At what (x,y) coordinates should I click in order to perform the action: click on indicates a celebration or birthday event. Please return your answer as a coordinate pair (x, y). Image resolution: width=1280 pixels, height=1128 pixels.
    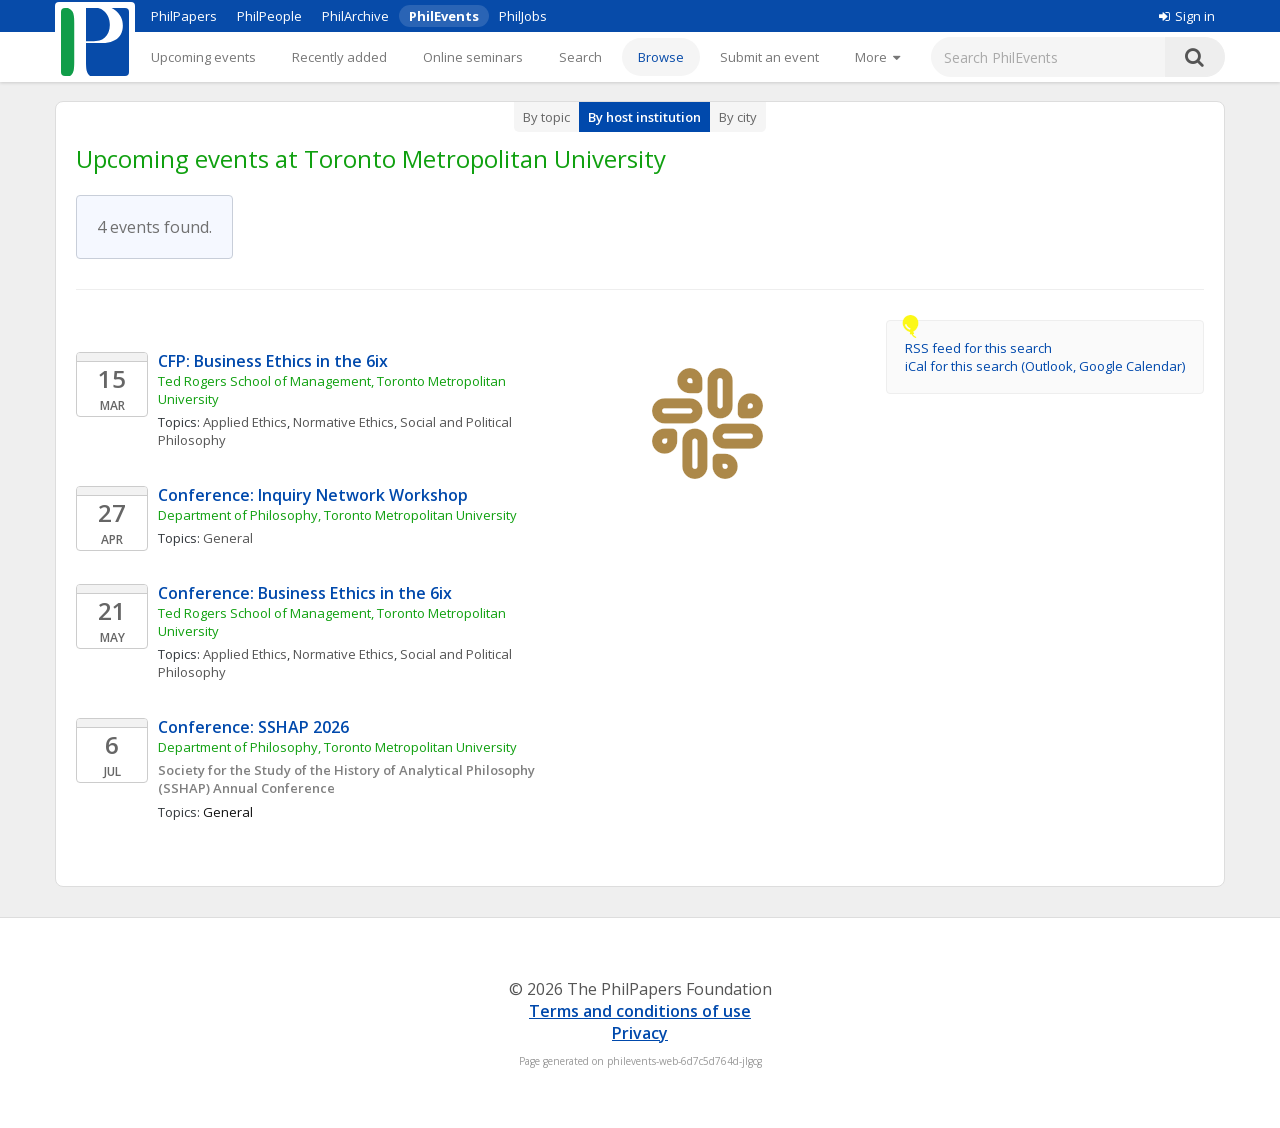
    Looking at the image, I should click on (910, 326).